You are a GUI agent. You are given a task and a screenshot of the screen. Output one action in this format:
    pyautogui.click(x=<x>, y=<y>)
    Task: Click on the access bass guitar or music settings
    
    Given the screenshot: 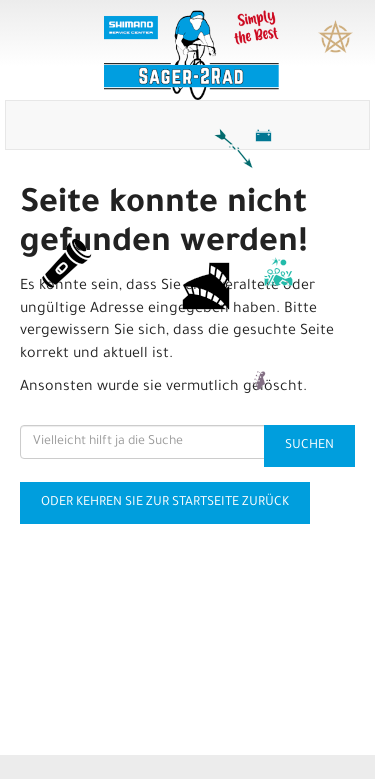 What is the action you would take?
    pyautogui.click(x=259, y=380)
    